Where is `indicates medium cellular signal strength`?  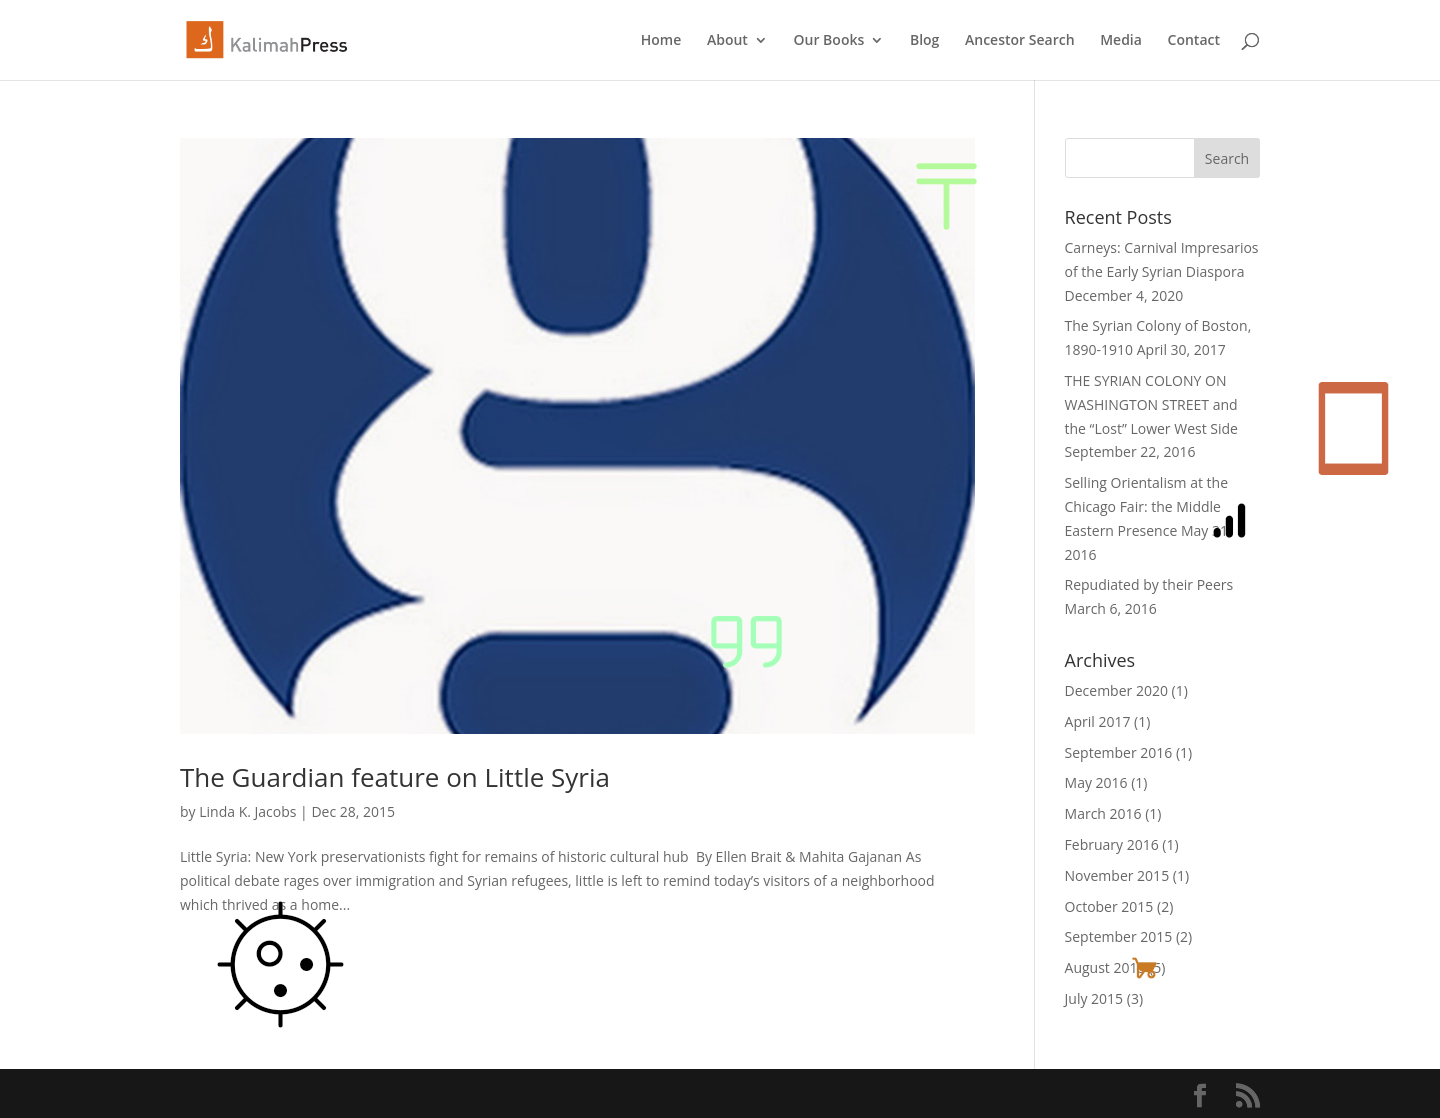 indicates medium cellular signal strength is located at coordinates (1244, 512).